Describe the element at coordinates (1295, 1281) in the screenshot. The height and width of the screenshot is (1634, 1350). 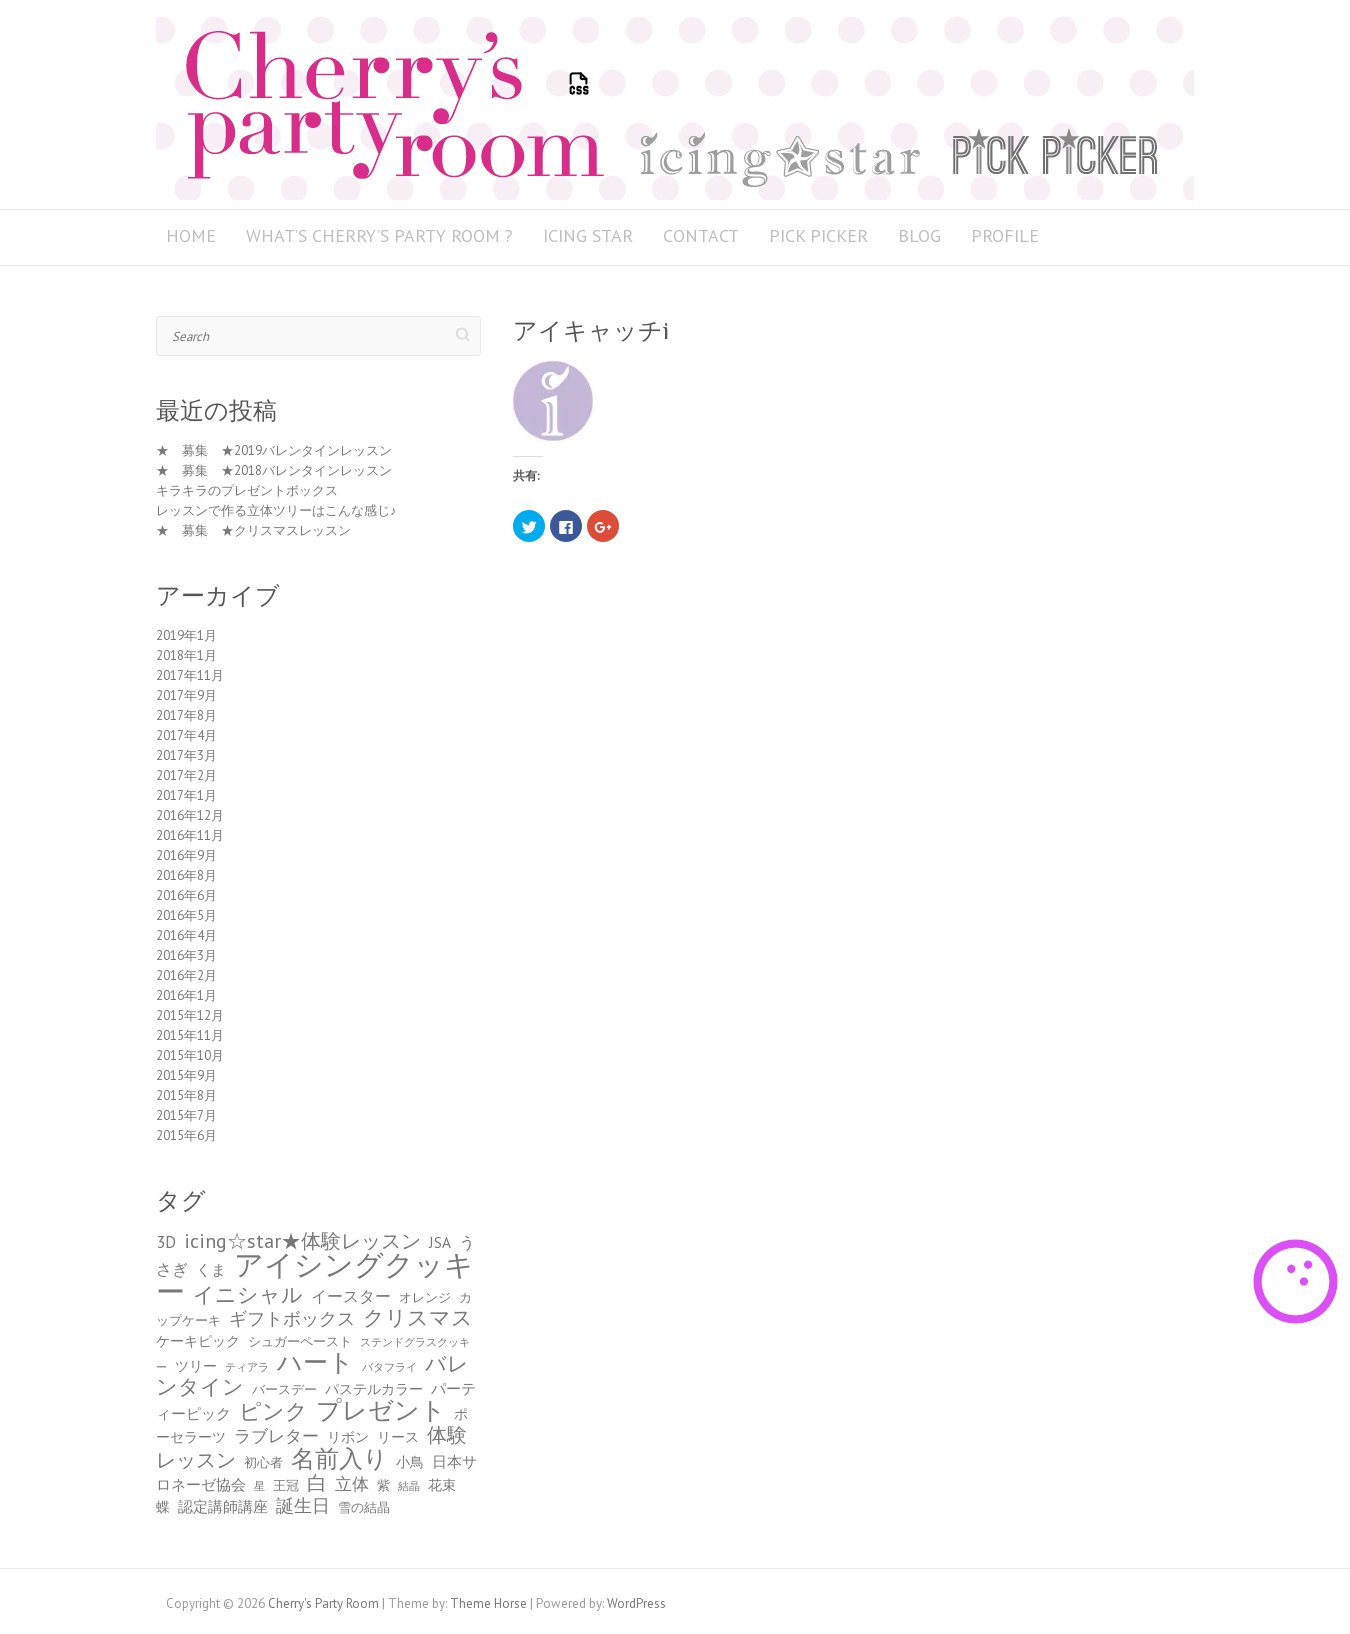
I see `access bowling or sports-related features` at that location.